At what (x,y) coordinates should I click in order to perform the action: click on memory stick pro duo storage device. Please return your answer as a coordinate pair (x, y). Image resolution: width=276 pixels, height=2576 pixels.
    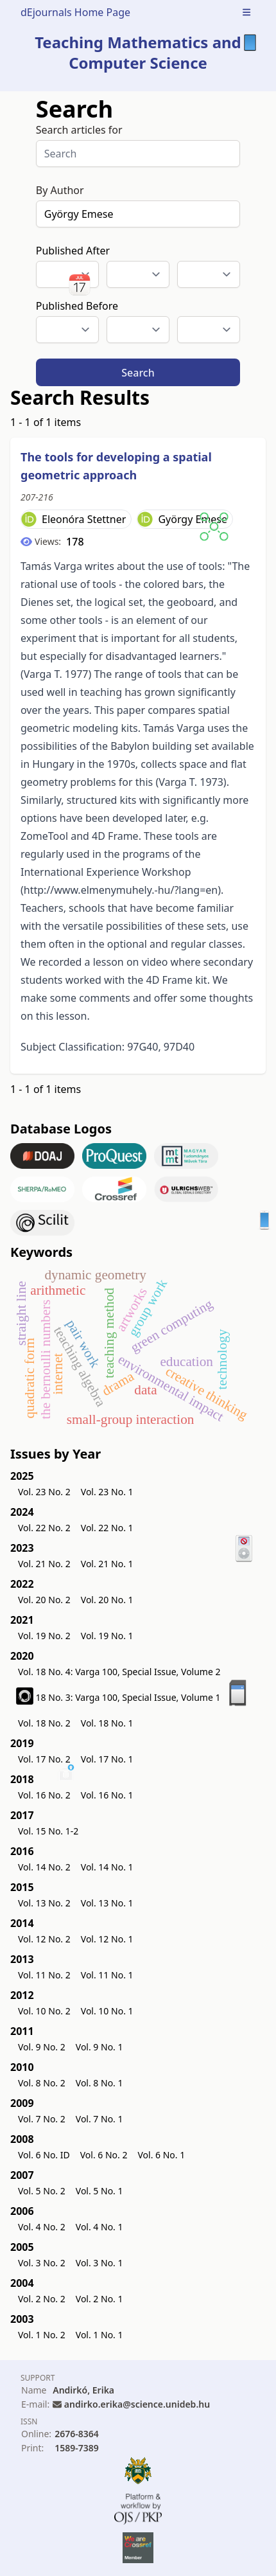
    Looking at the image, I should click on (237, 1693).